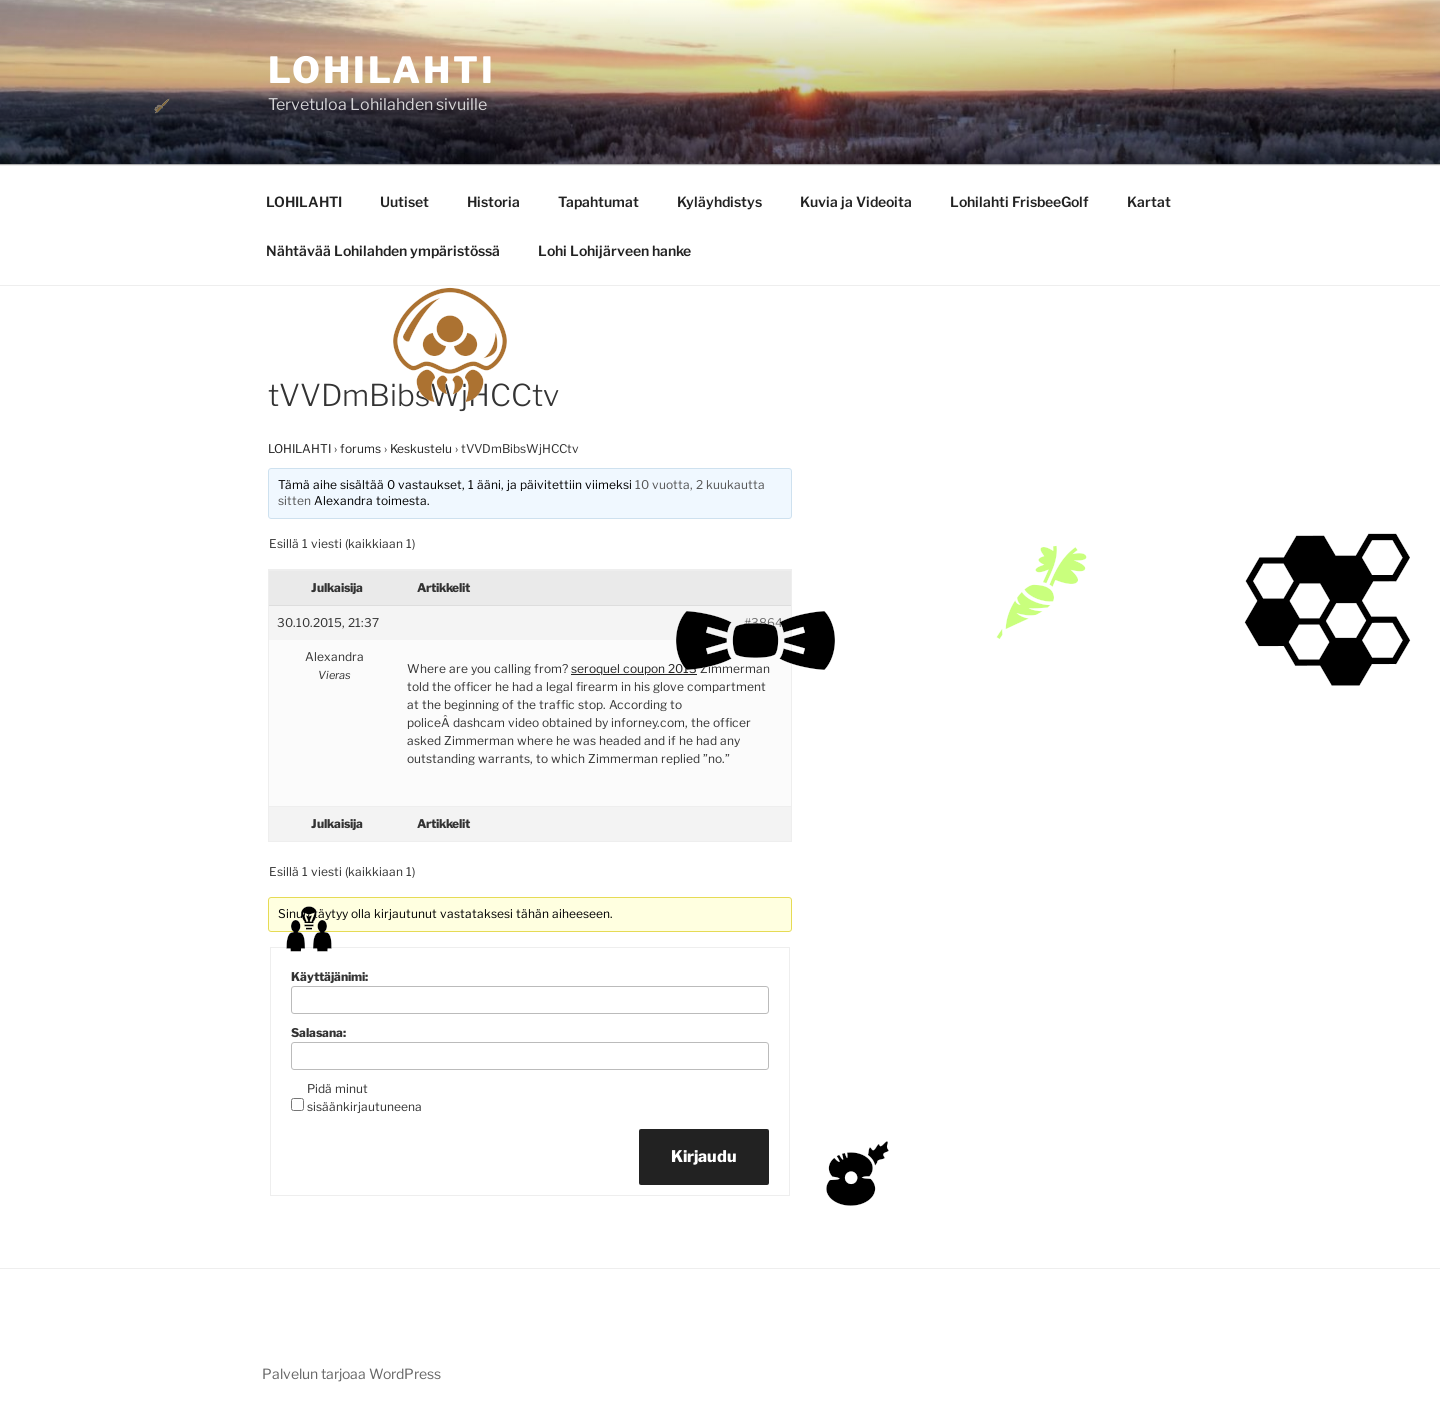 This screenshot has height=1420, width=1440. What do you see at coordinates (309, 929) in the screenshot?
I see `start a team brainstorming session` at bounding box center [309, 929].